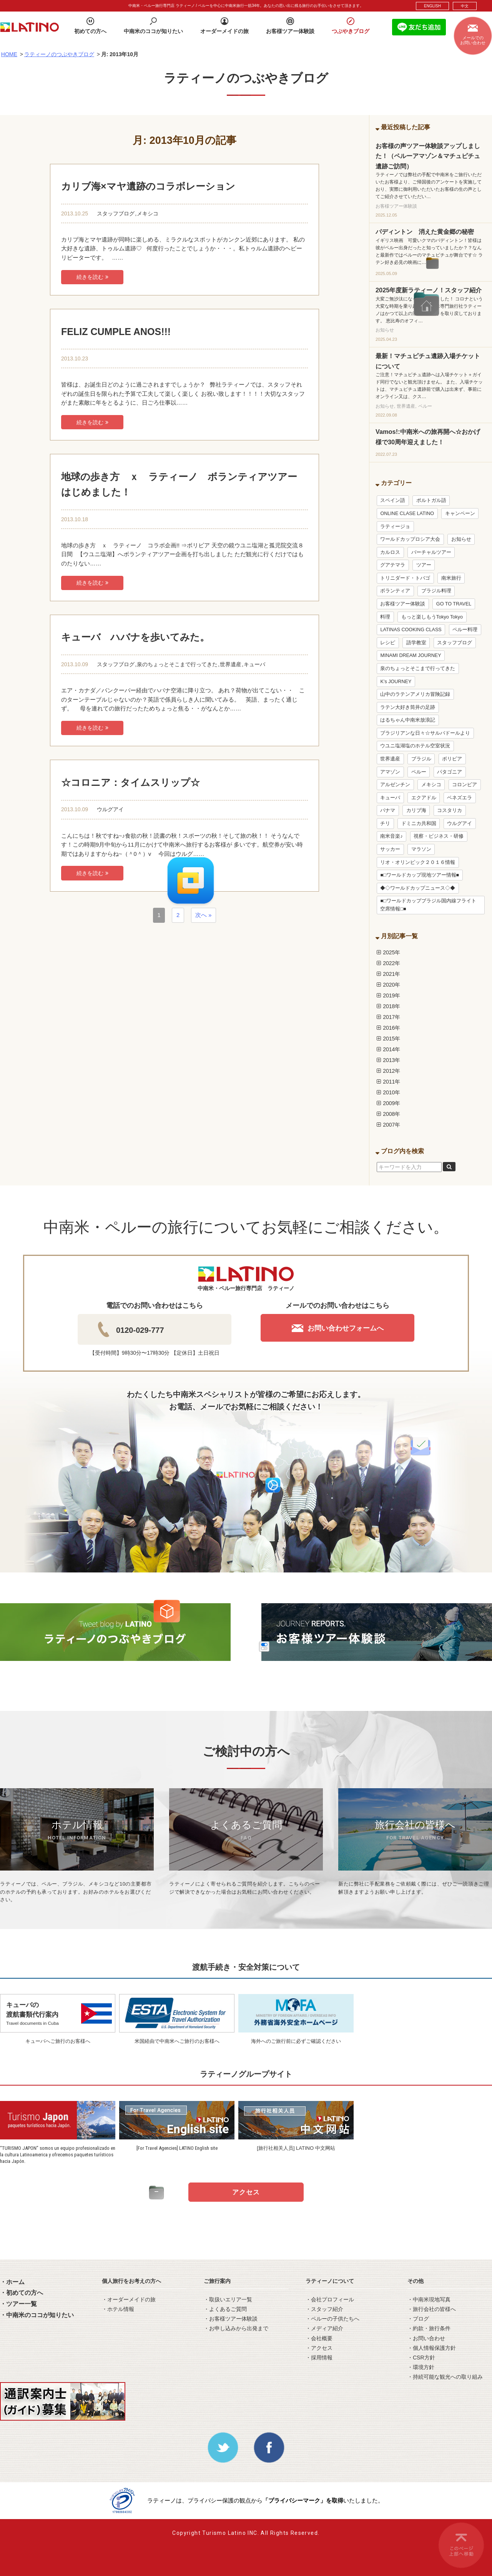  What do you see at coordinates (264, 1646) in the screenshot?
I see `open gnome tweaks to customize system settings` at bounding box center [264, 1646].